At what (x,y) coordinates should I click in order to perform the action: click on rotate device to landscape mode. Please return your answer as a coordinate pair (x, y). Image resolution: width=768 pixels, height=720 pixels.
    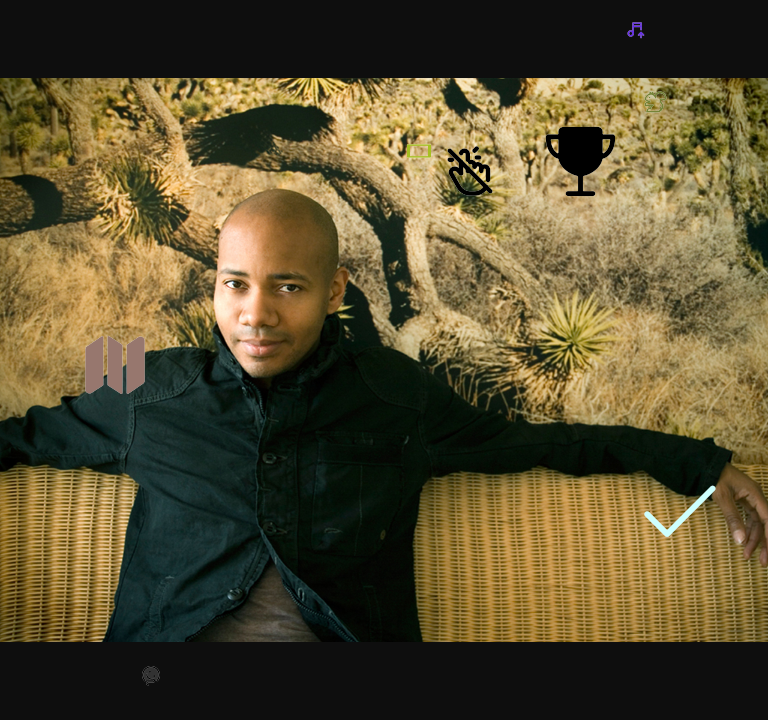
    Looking at the image, I should click on (419, 151).